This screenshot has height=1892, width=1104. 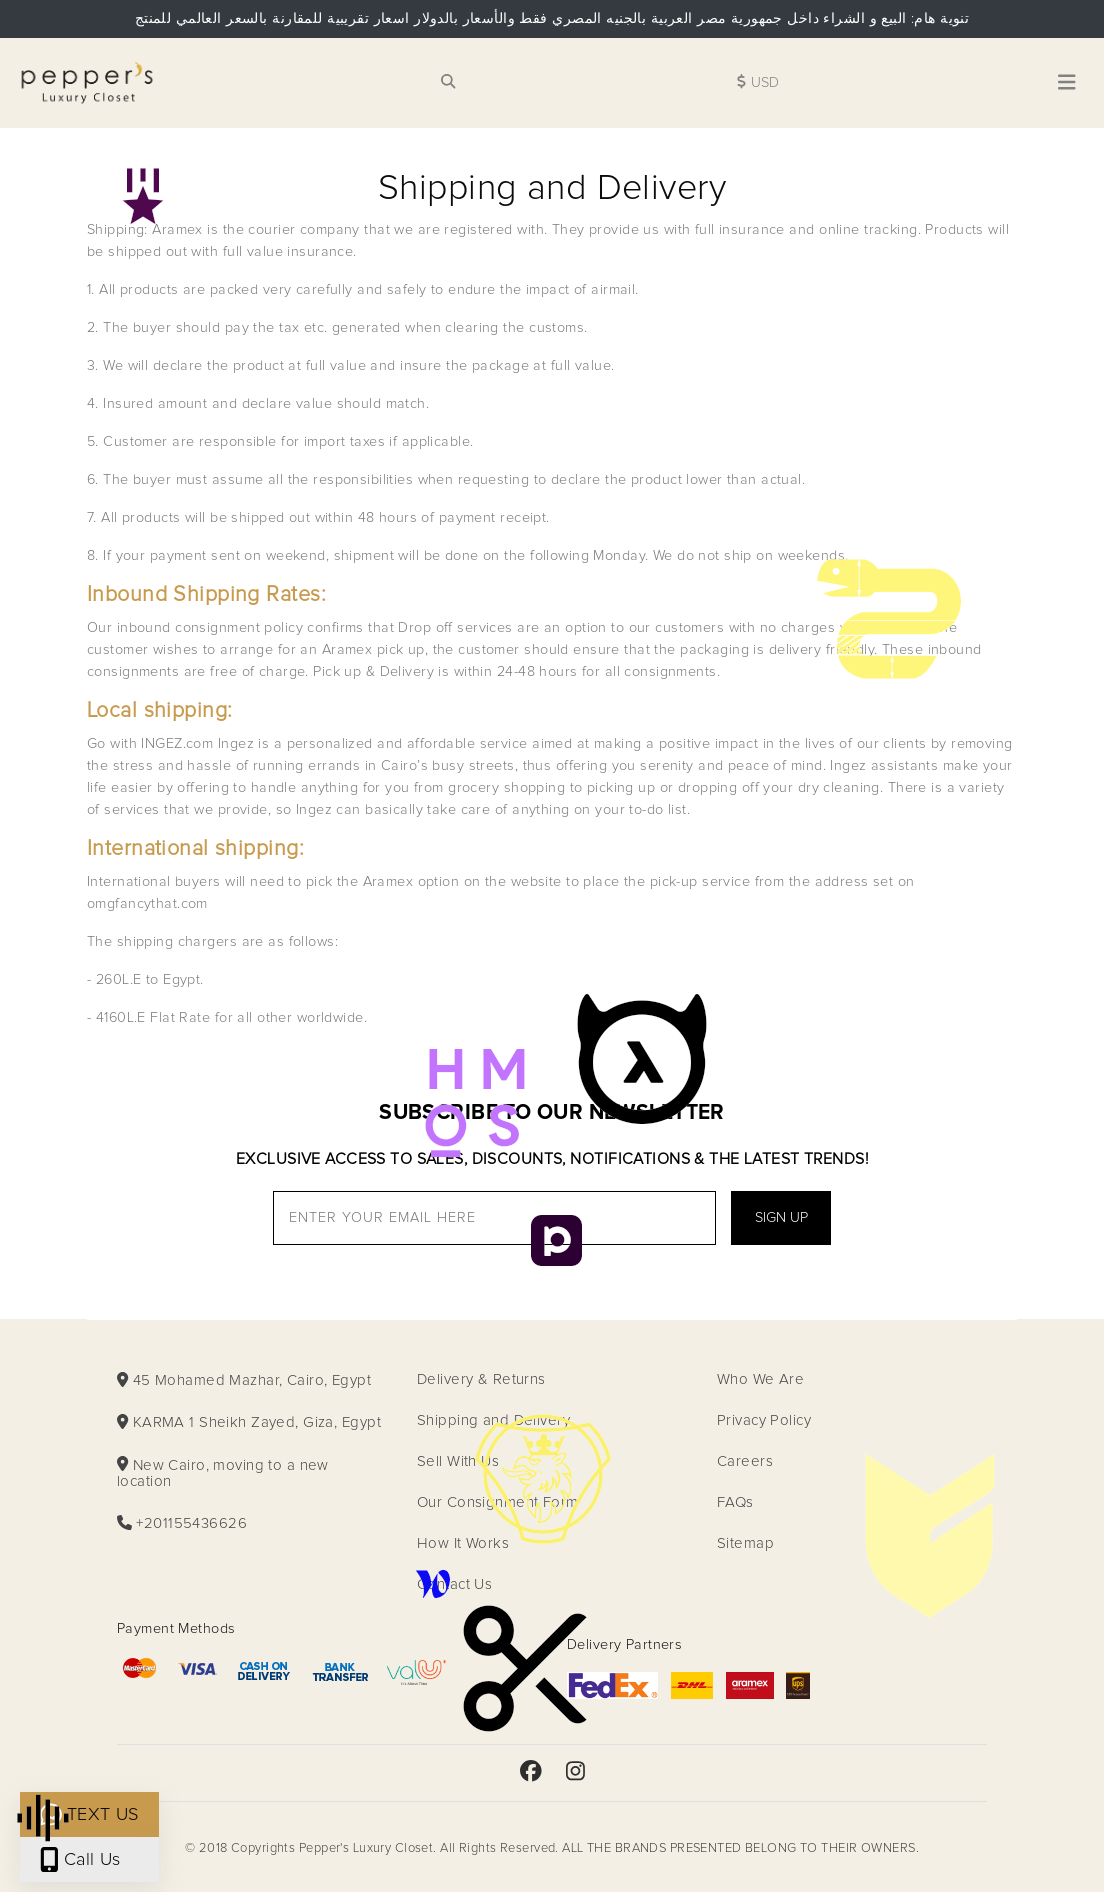 I want to click on open pixiv app, so click(x=556, y=1240).